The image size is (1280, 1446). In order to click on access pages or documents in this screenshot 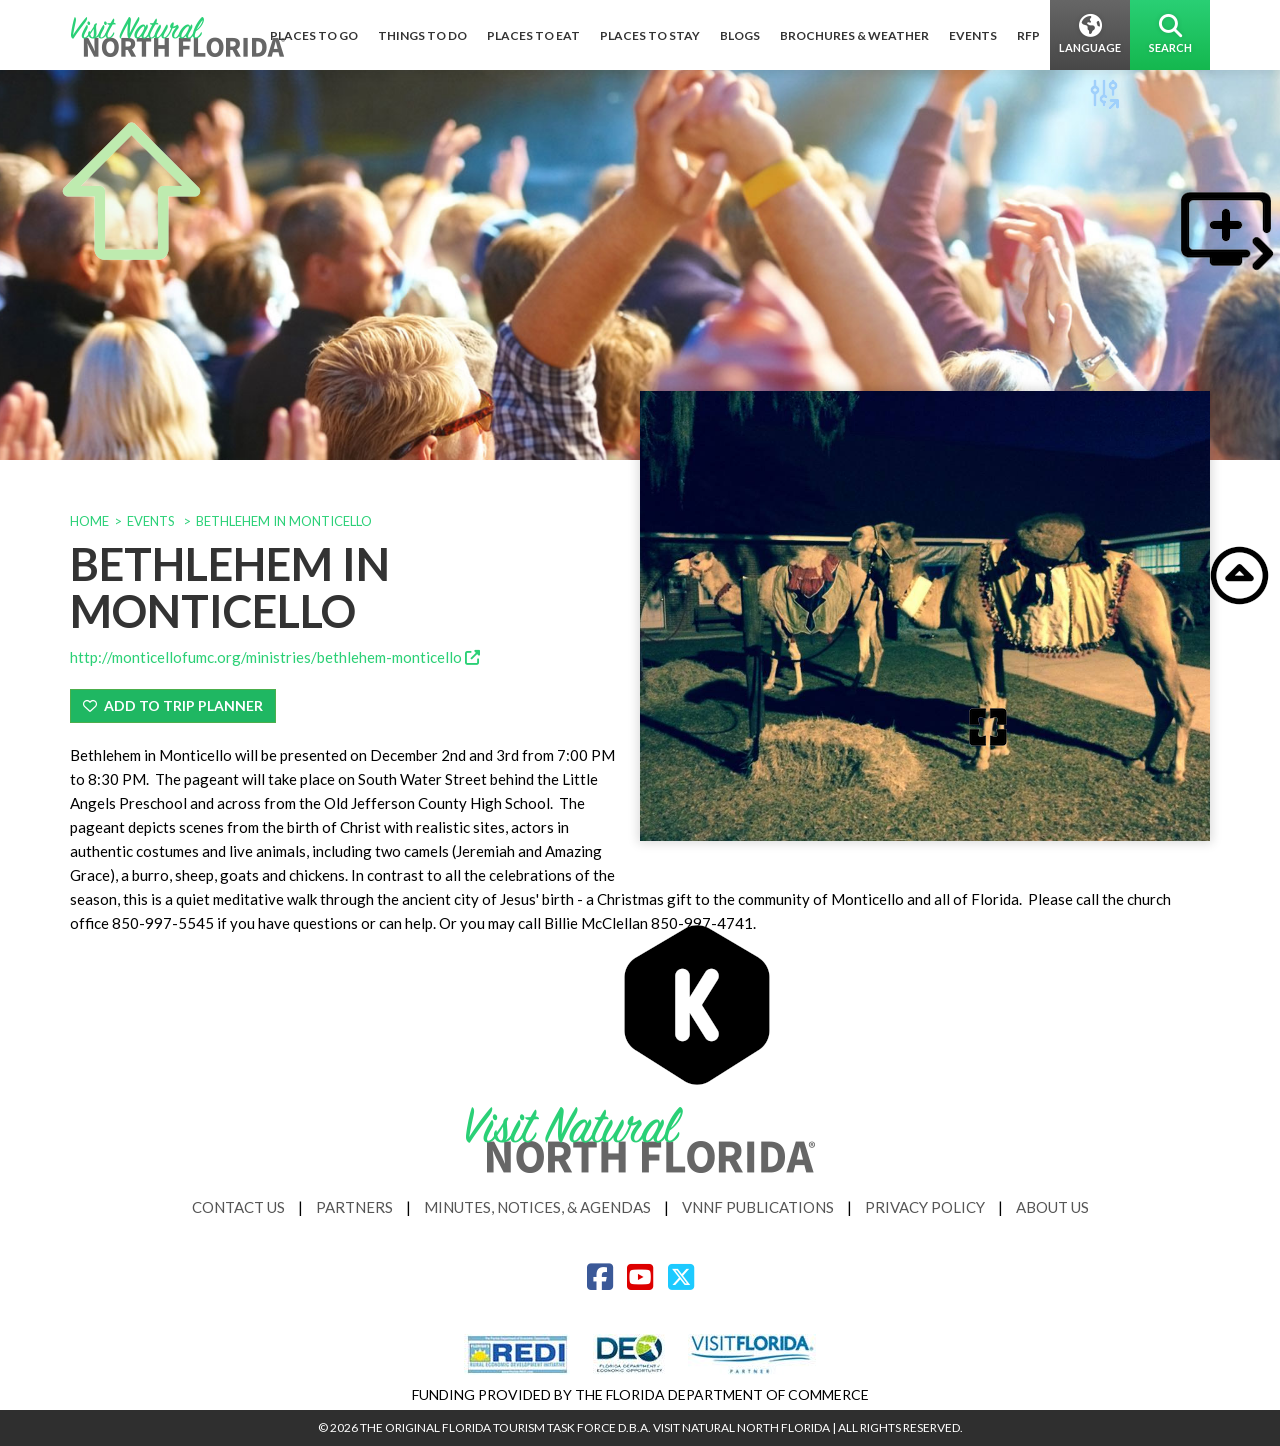, I will do `click(988, 727)`.